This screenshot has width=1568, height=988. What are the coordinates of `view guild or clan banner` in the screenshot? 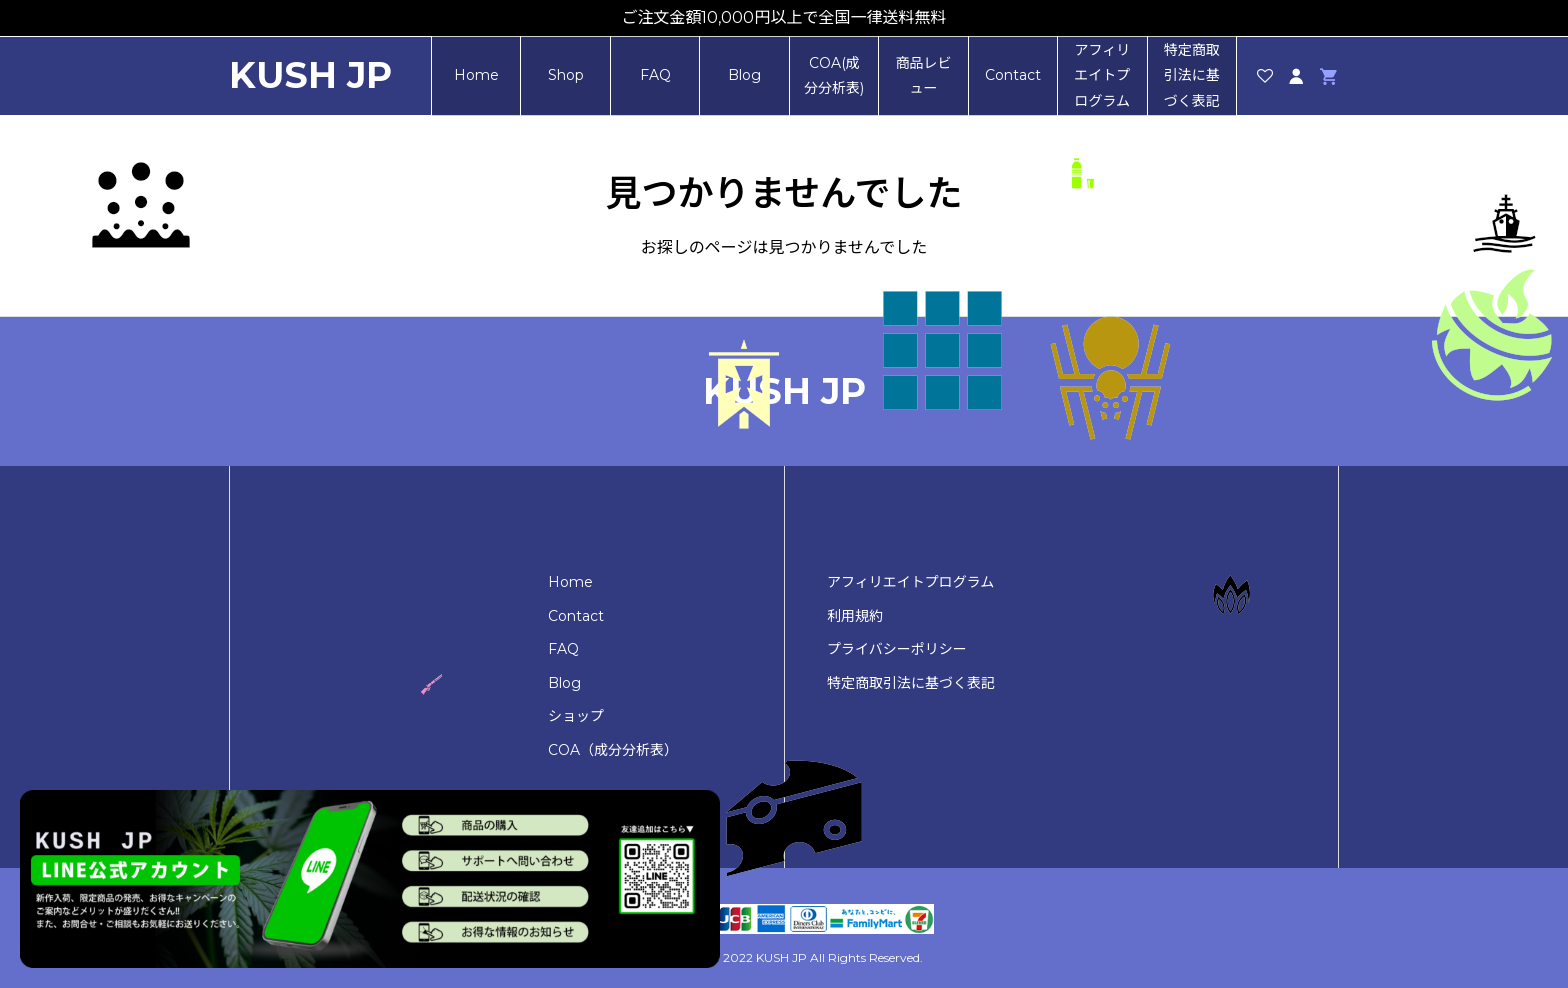 It's located at (744, 384).